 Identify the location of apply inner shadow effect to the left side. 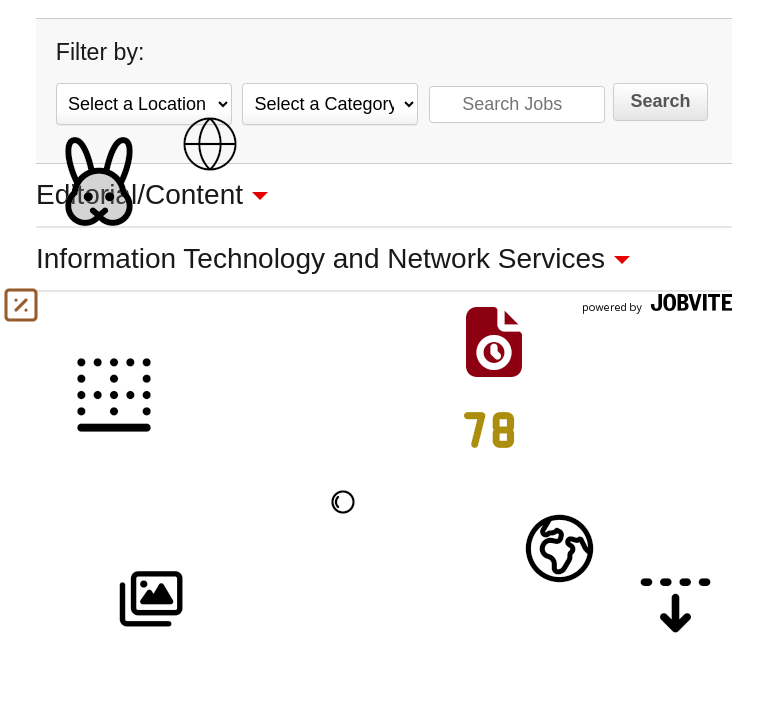
(343, 502).